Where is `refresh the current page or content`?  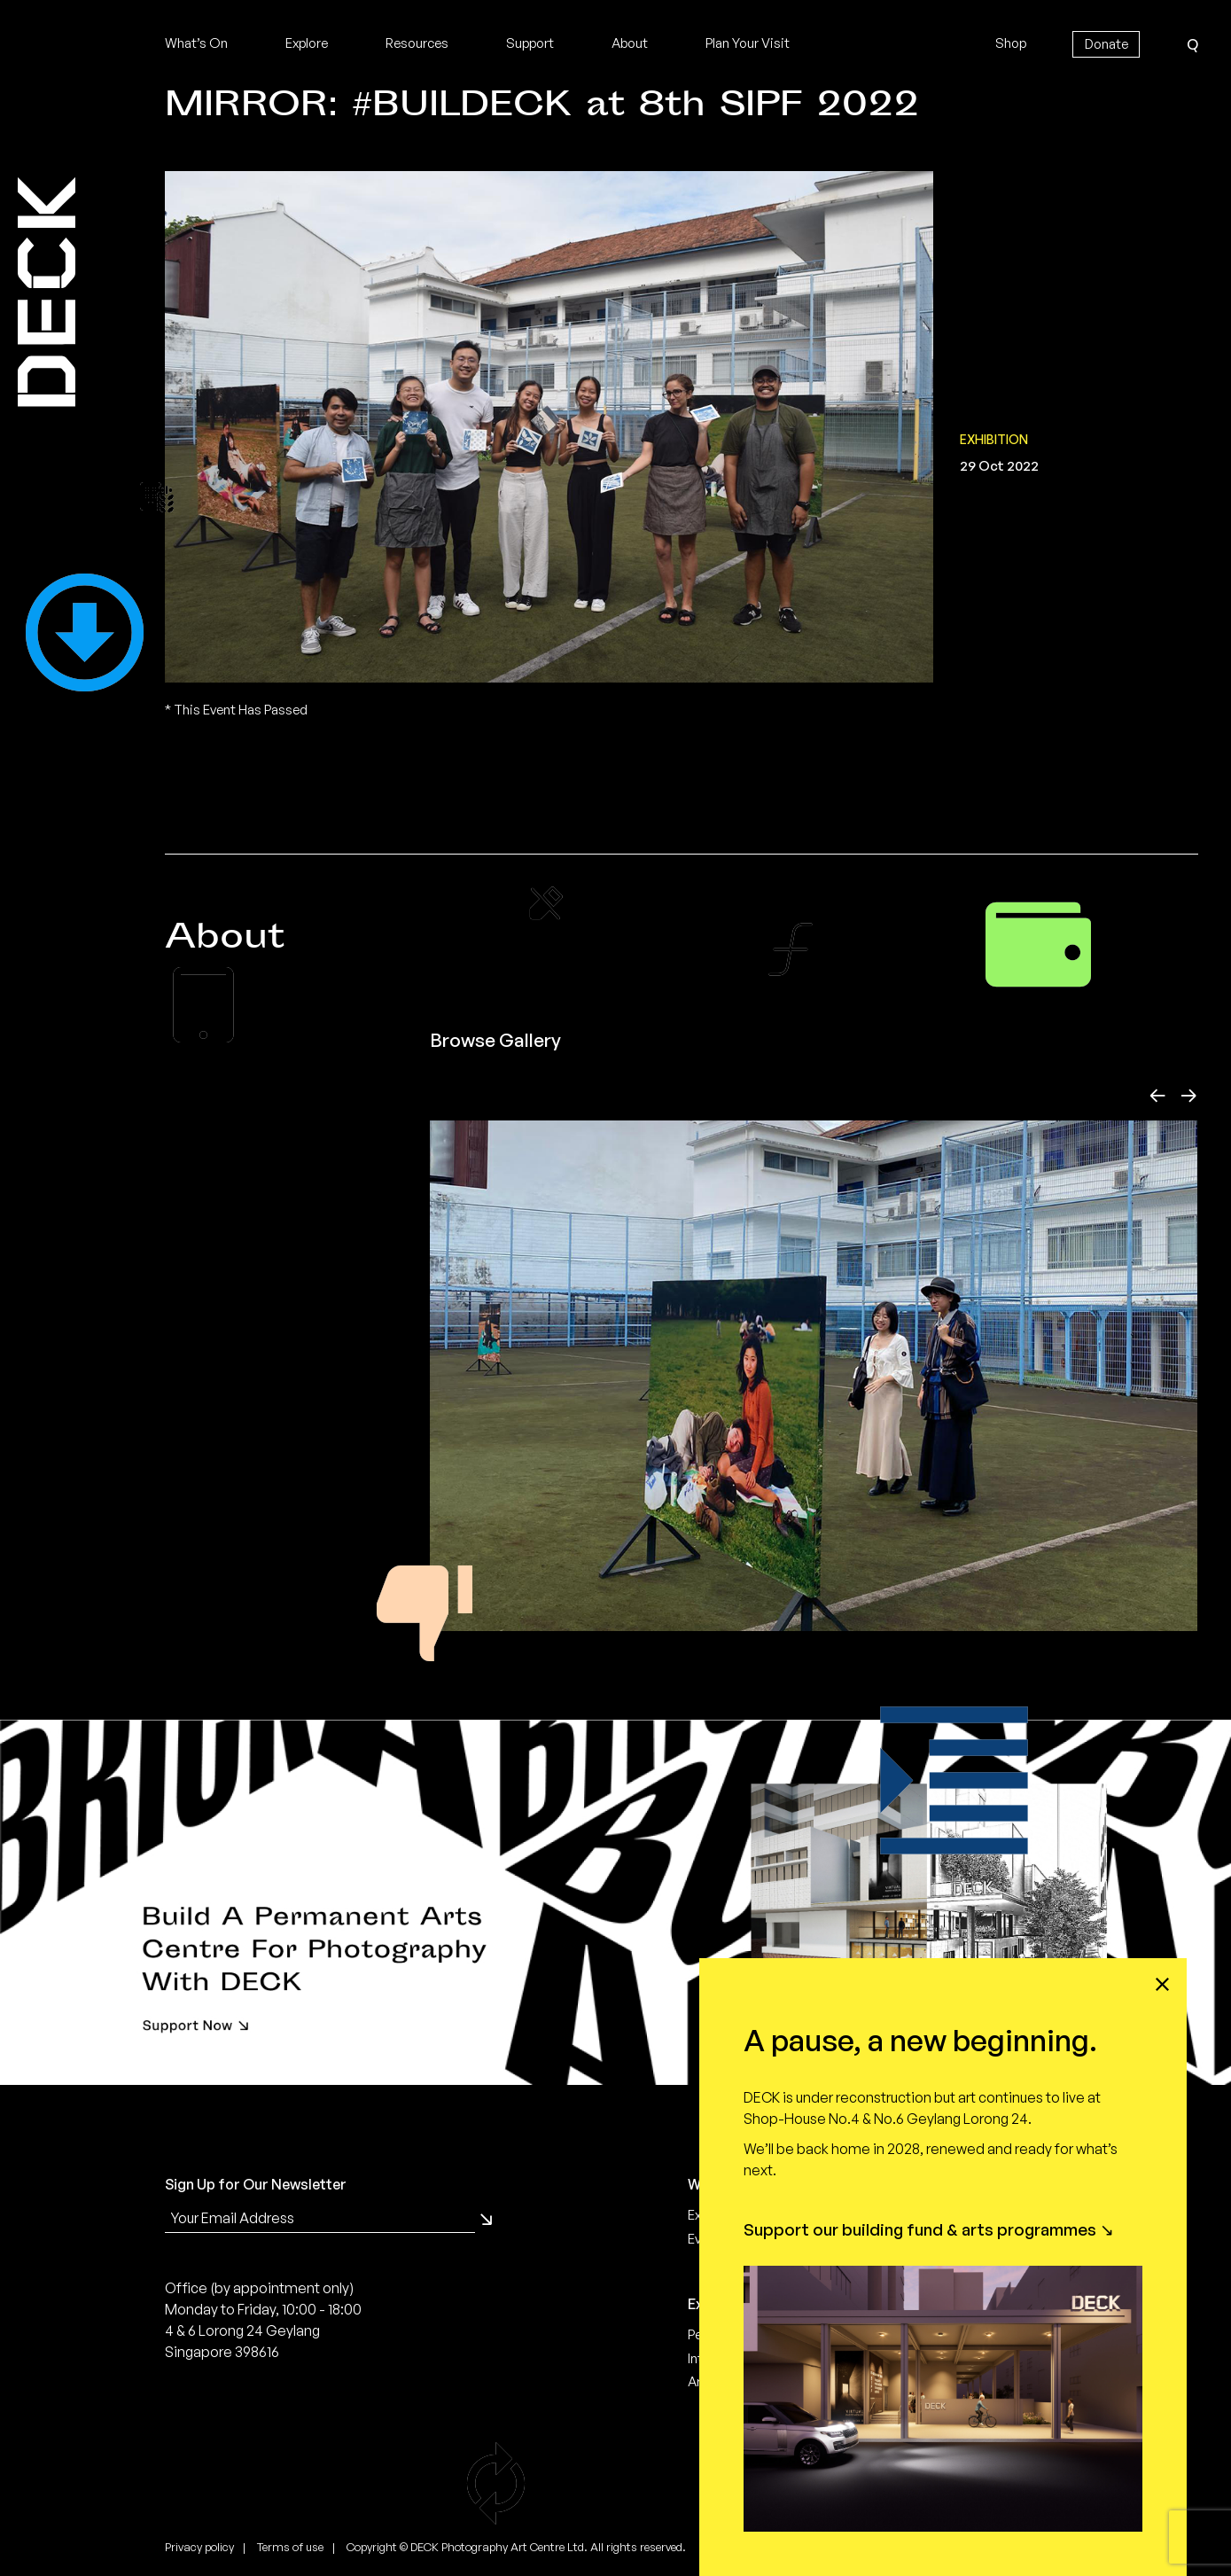
refresh the current page or content is located at coordinates (495, 2483).